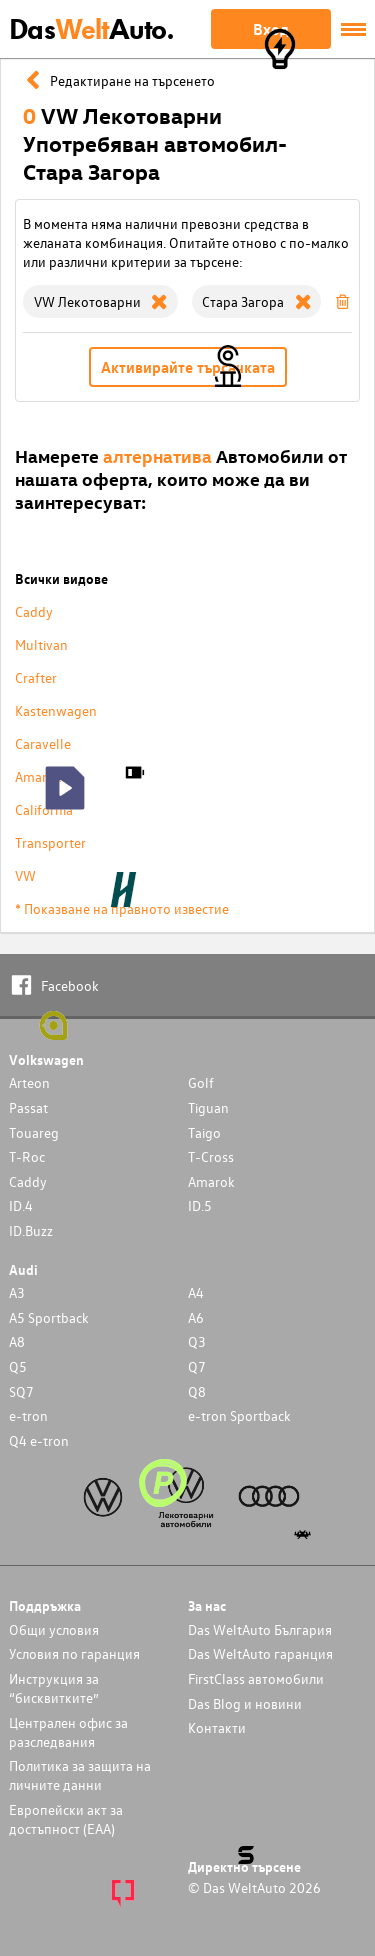 This screenshot has height=1956, width=375. What do you see at coordinates (123, 1894) in the screenshot?
I see `visit the xda developers website` at bounding box center [123, 1894].